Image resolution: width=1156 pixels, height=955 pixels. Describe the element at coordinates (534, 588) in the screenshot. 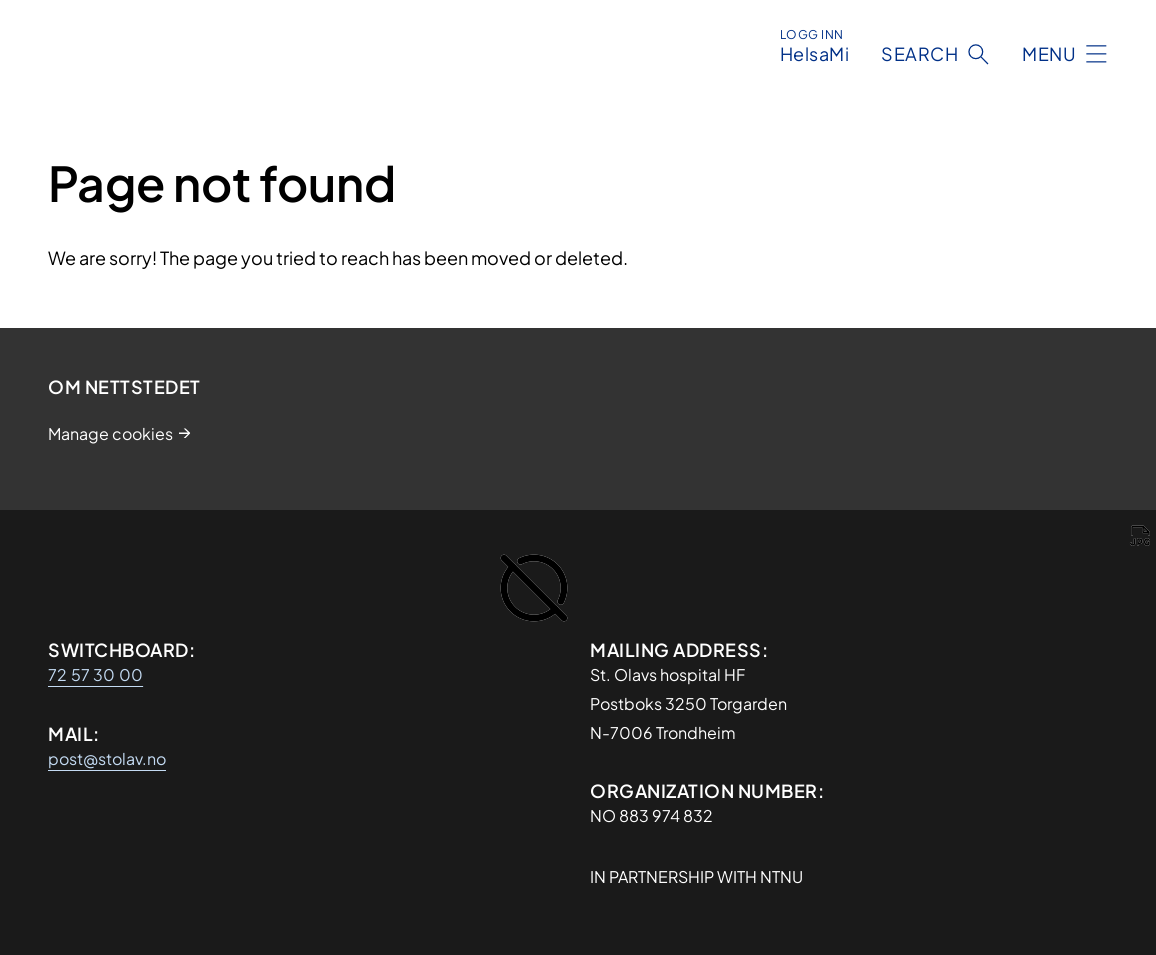

I see `do not dry clean this item` at that location.